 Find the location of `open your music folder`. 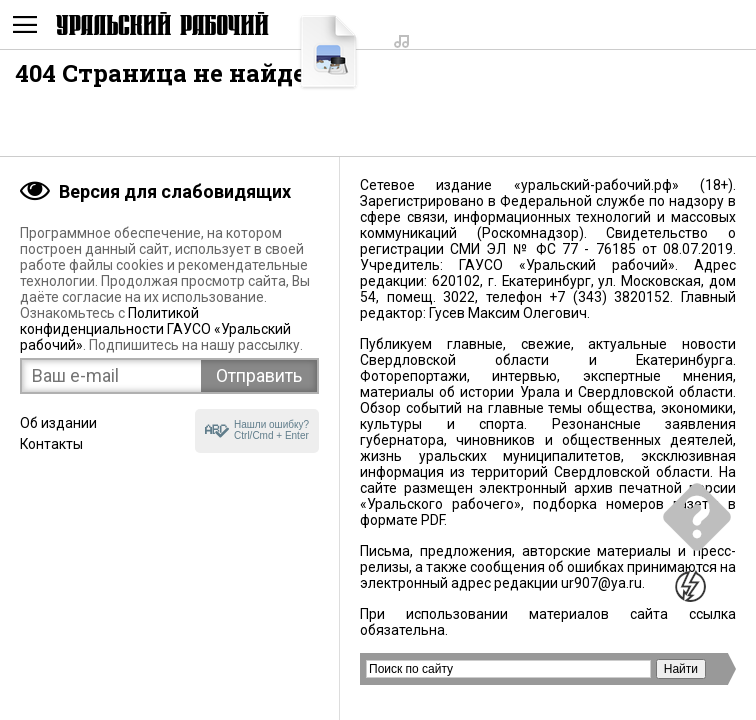

open your music folder is located at coordinates (402, 41).